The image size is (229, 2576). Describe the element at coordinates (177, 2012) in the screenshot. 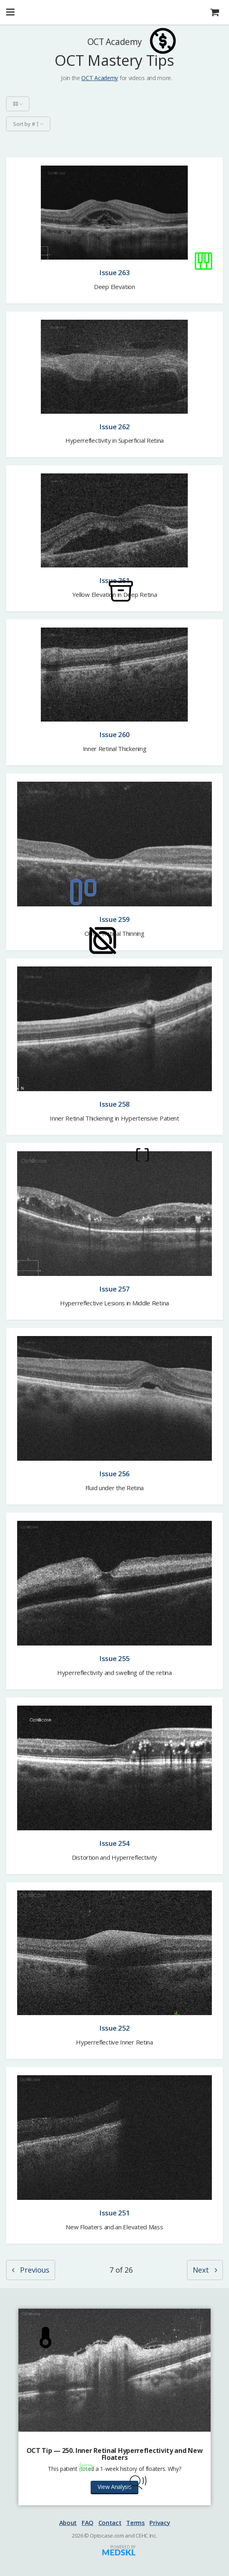

I see `indicates moderate signal strength` at that location.